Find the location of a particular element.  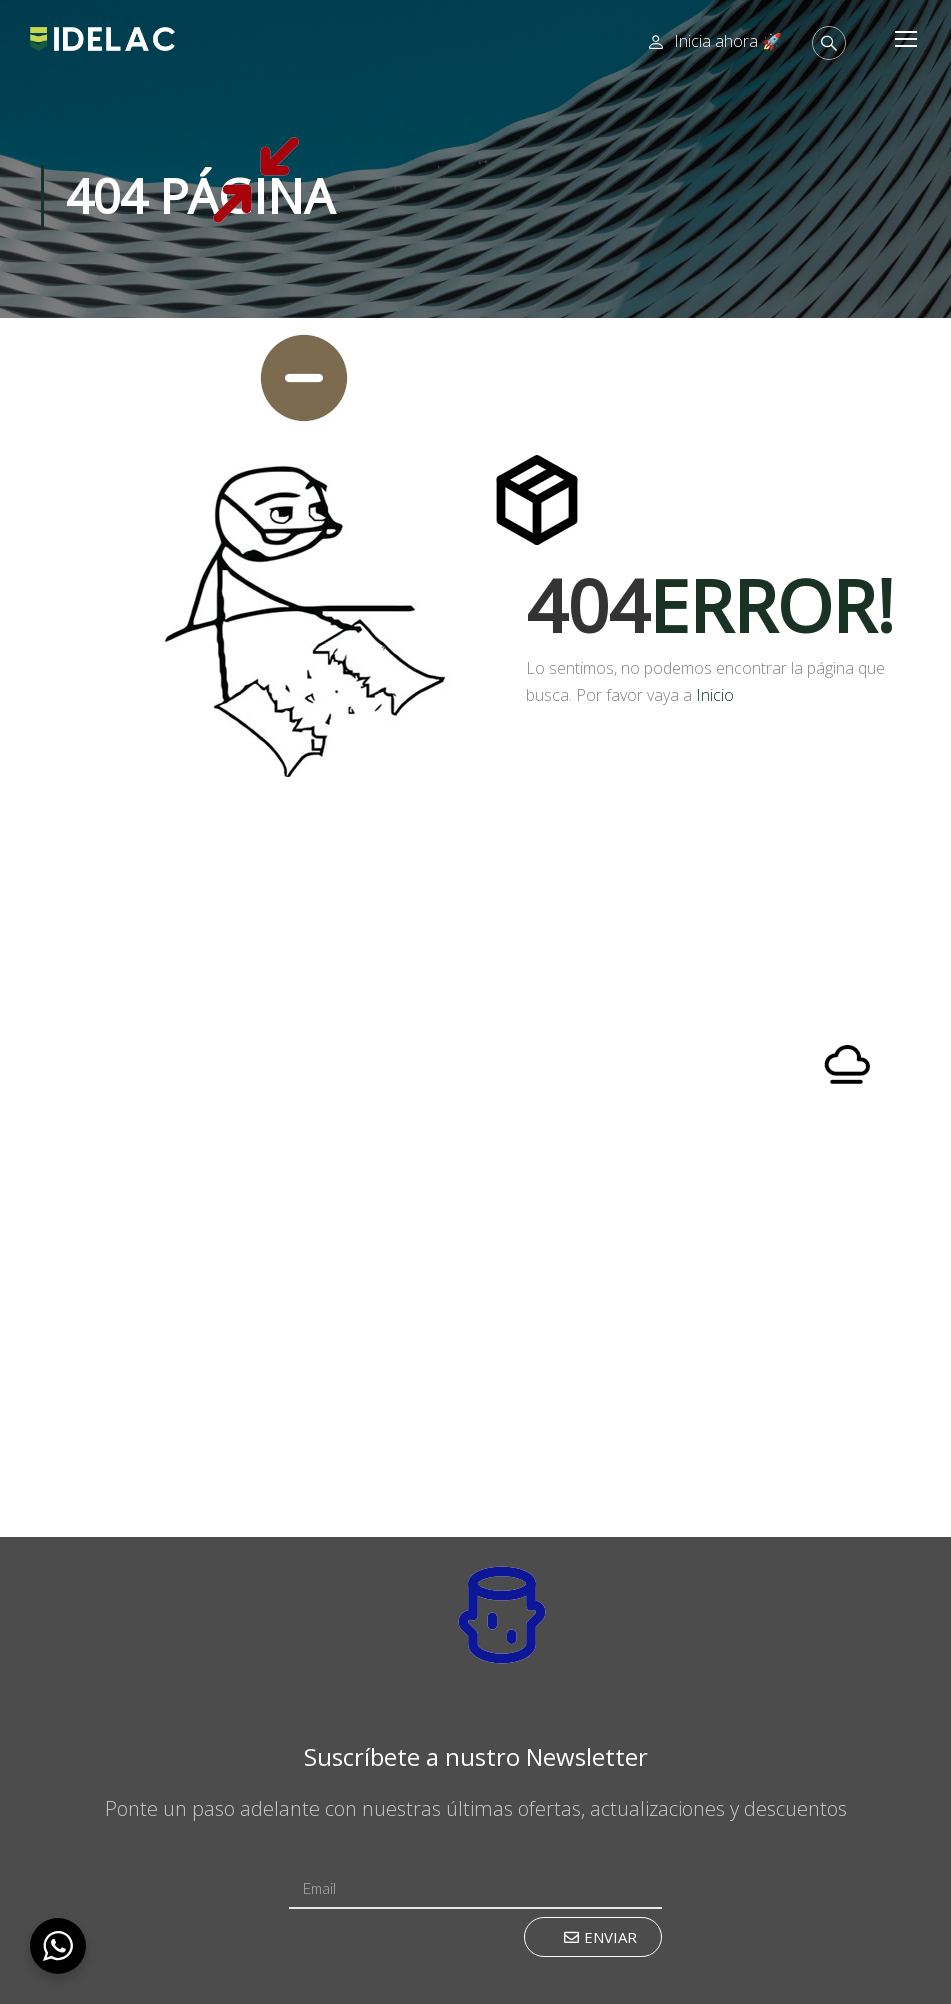

remove an item from a list is located at coordinates (304, 378).